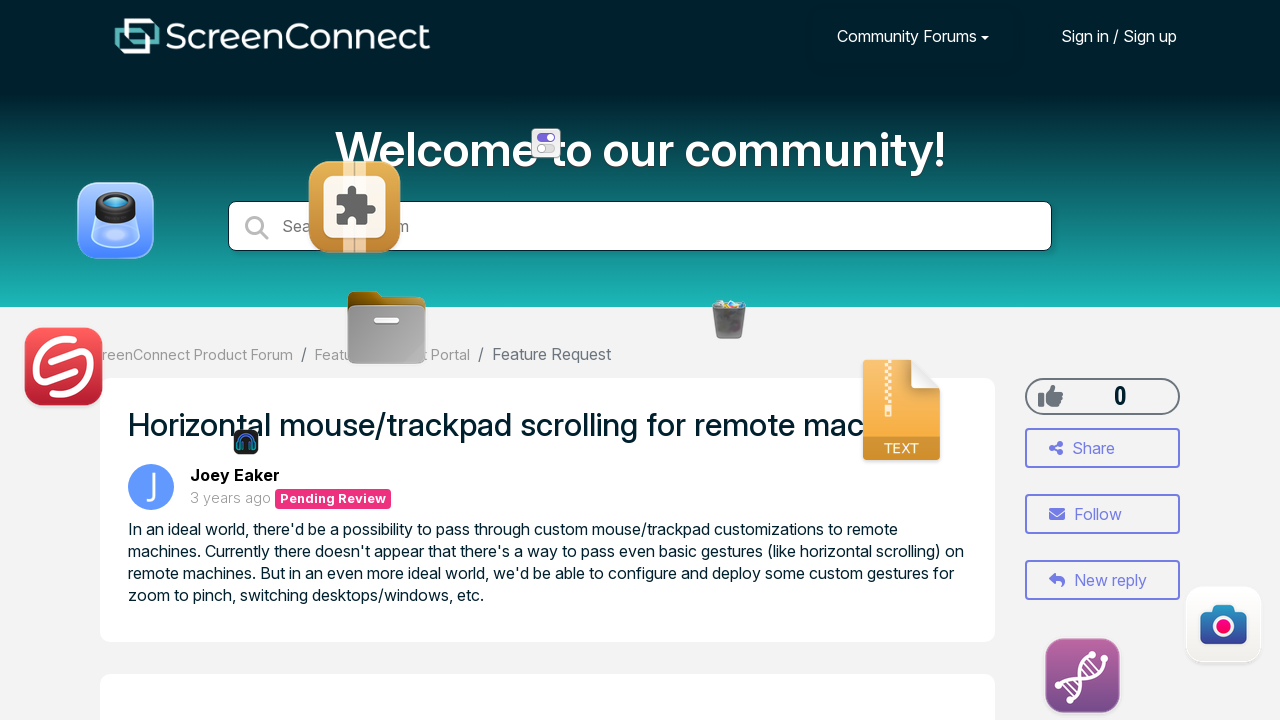  Describe the element at coordinates (546, 143) in the screenshot. I see `open unity tweak tool settings` at that location.